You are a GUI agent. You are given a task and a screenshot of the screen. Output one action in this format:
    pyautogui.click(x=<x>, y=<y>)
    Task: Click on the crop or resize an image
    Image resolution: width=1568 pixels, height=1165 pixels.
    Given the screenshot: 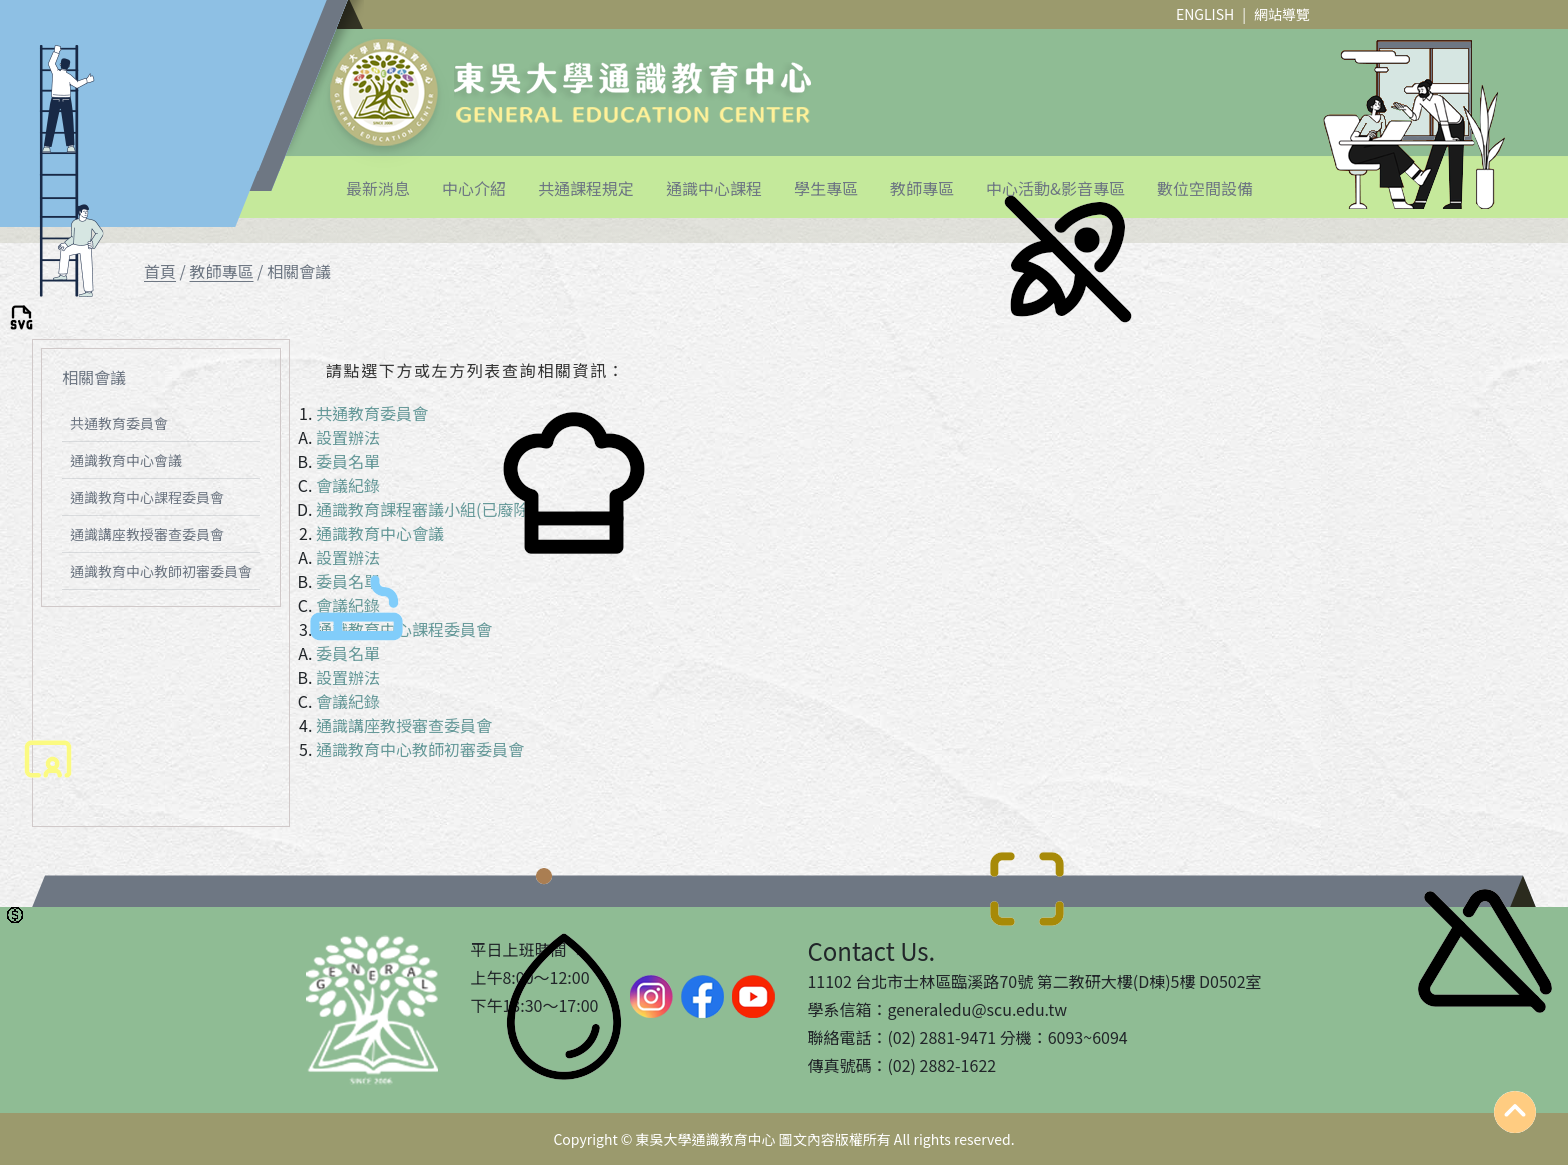 What is the action you would take?
    pyautogui.click(x=1027, y=889)
    